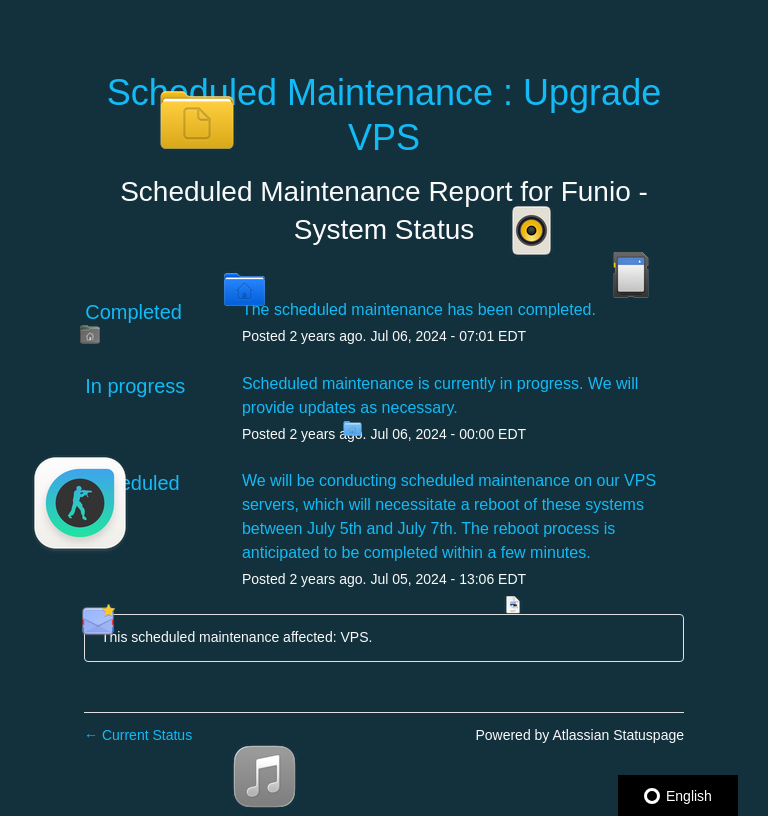 The image size is (768, 816). I want to click on a BMP image file, so click(513, 605).